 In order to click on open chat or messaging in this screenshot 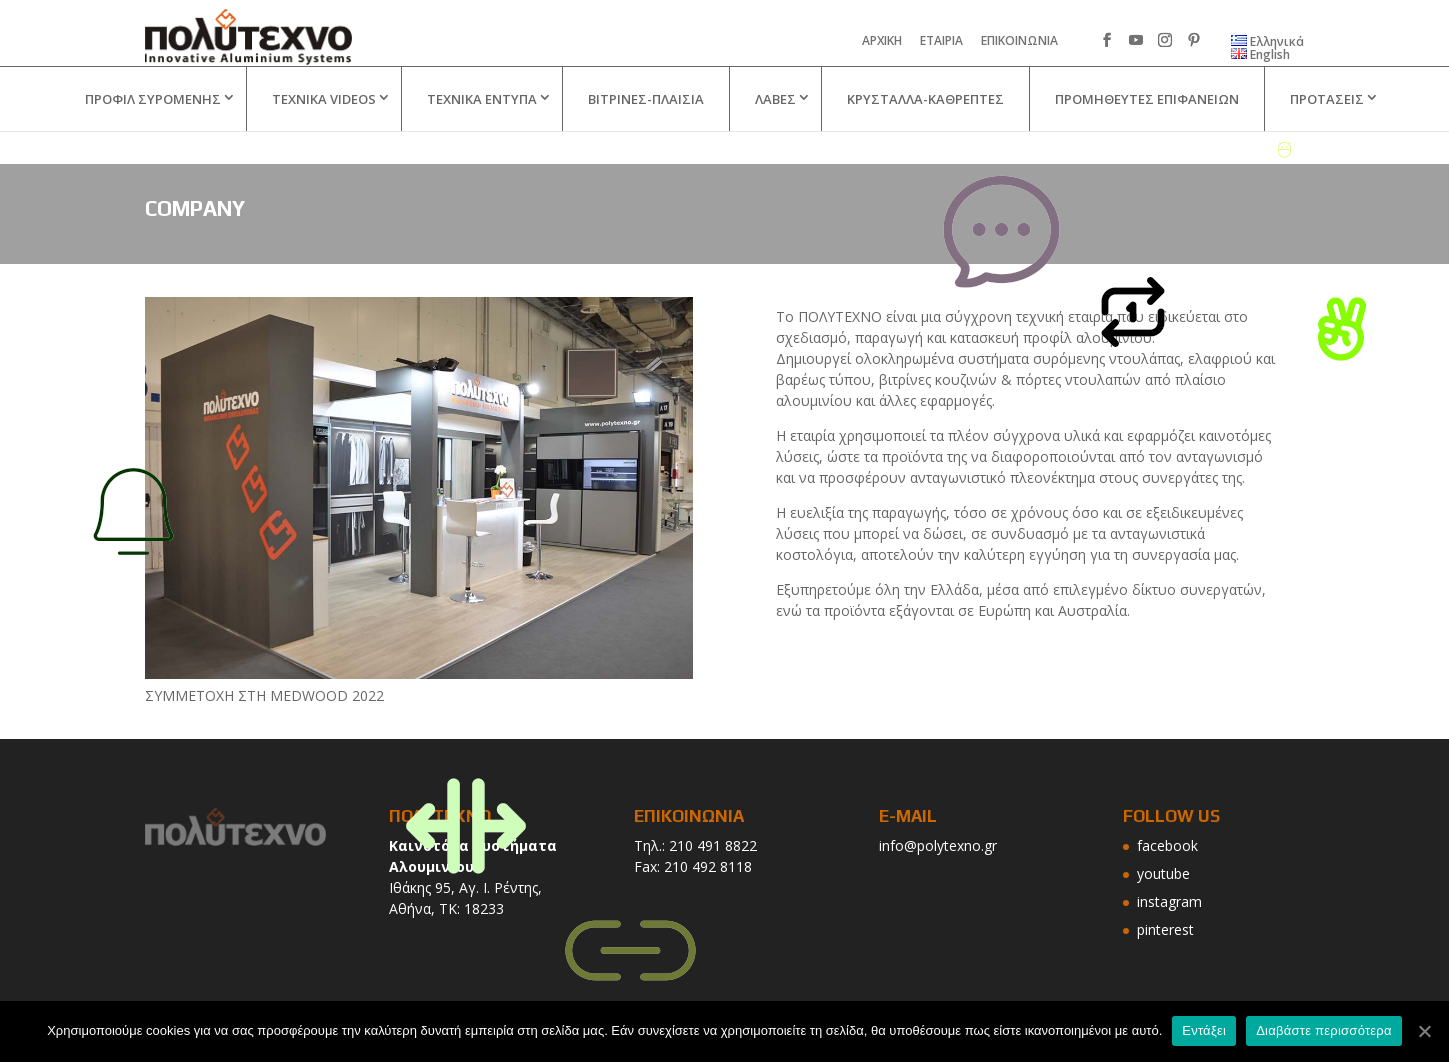, I will do `click(1001, 229)`.